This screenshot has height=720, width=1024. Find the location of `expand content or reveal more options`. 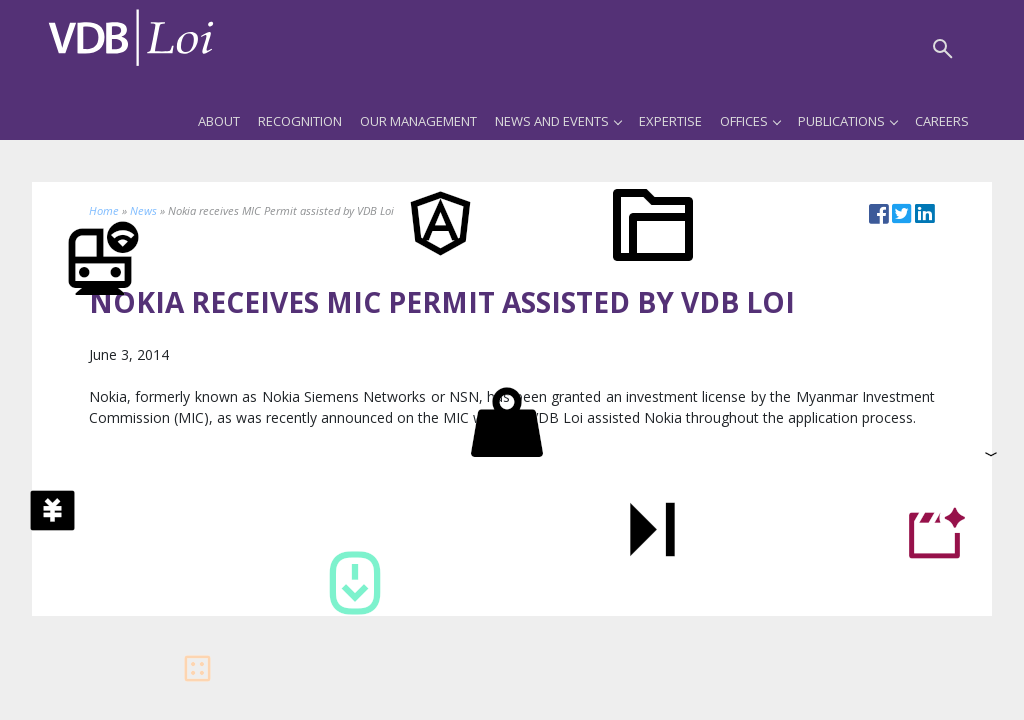

expand content or reveal more options is located at coordinates (991, 454).